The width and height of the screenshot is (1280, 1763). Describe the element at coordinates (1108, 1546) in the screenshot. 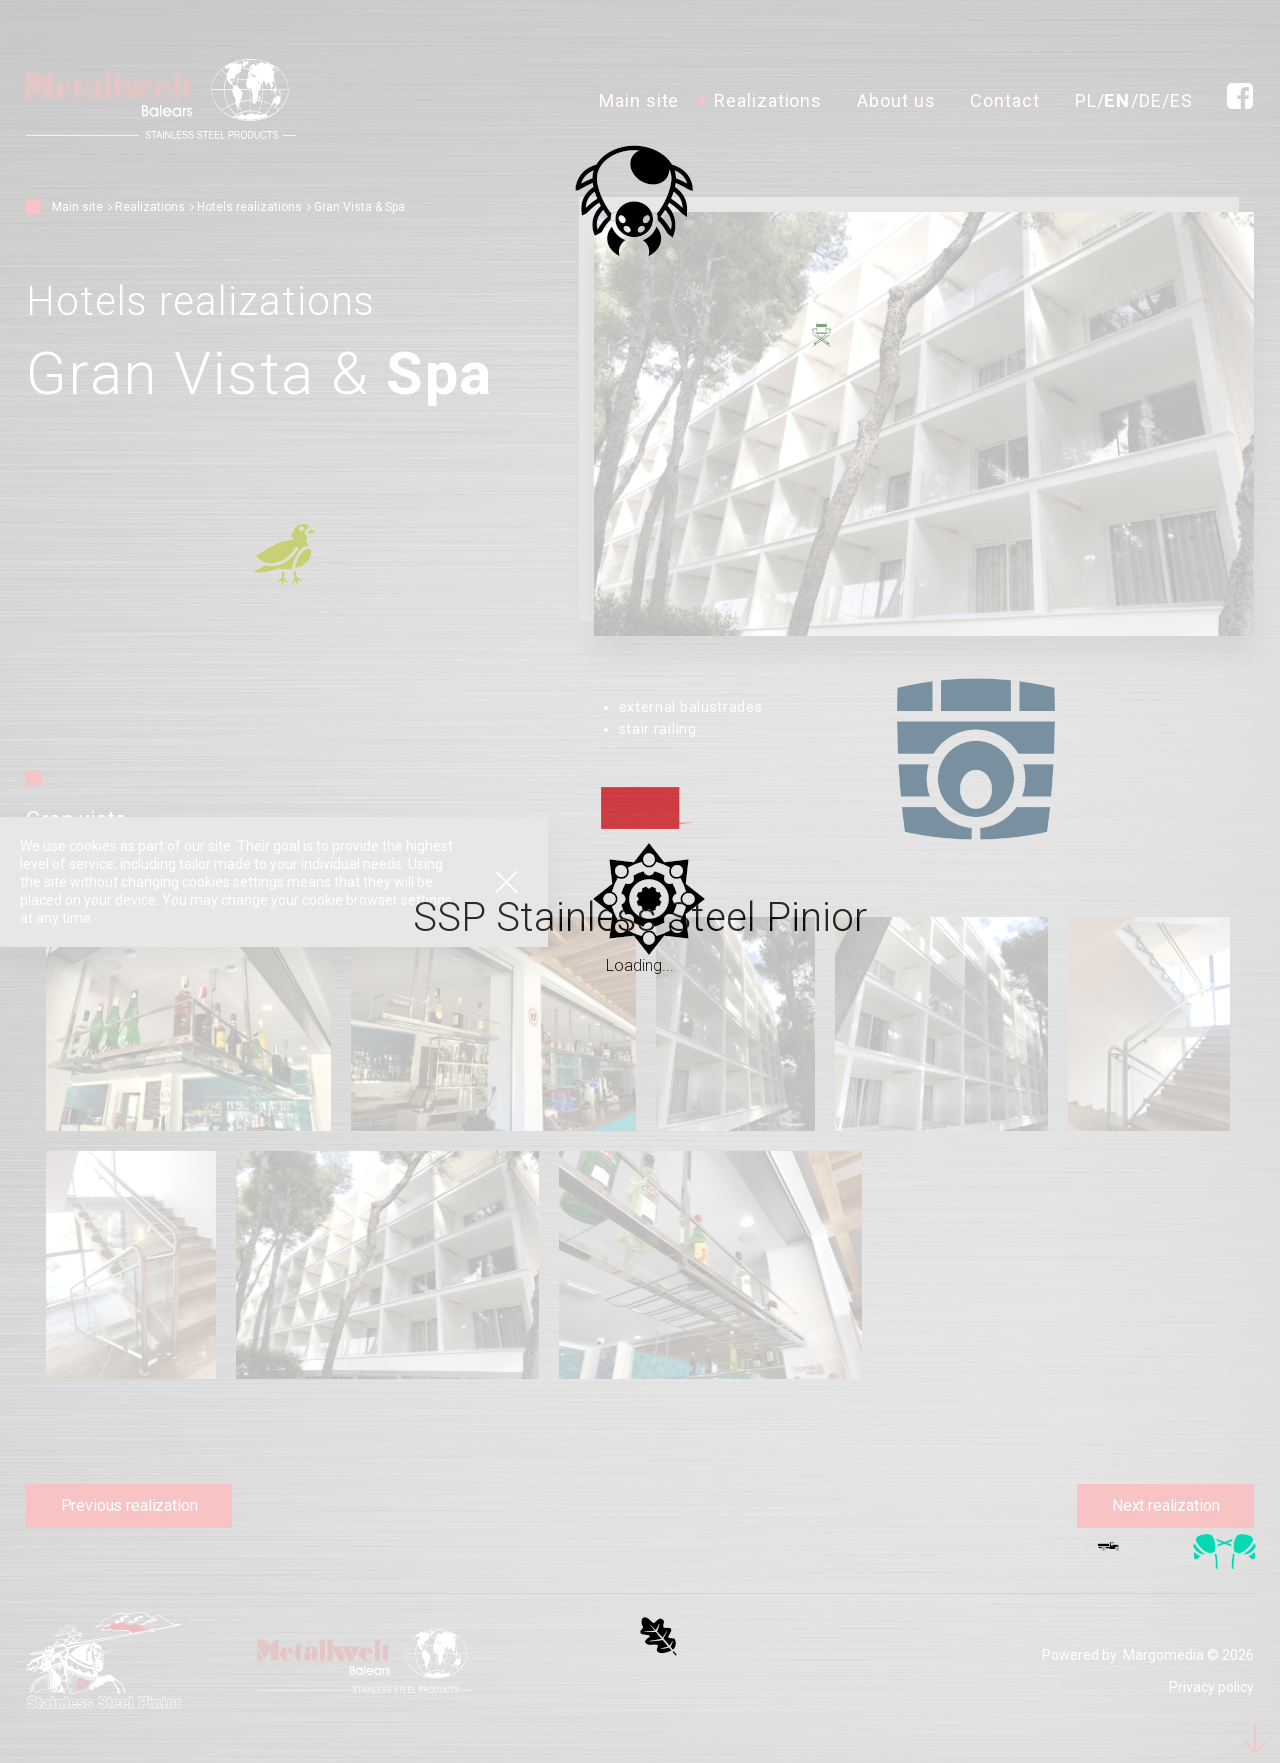

I see `select flatbed truck for delivery option` at that location.